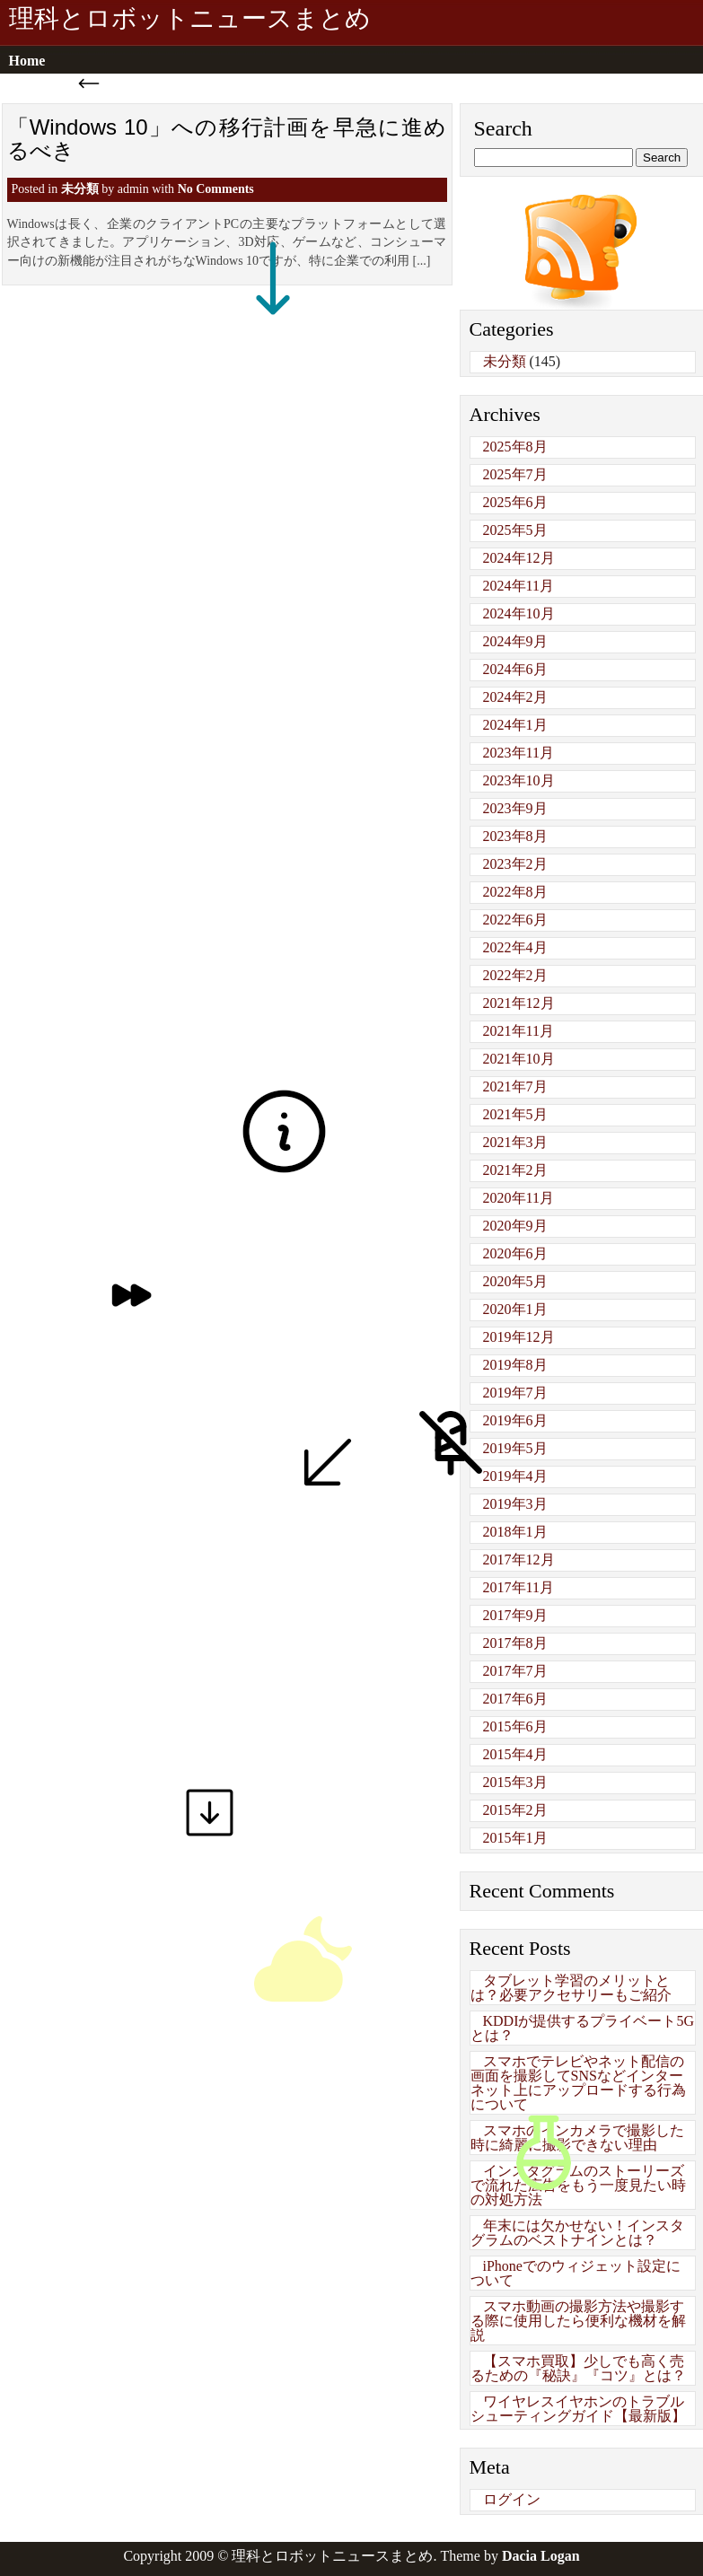  Describe the element at coordinates (89, 83) in the screenshot. I see `go back to the previous screen` at that location.